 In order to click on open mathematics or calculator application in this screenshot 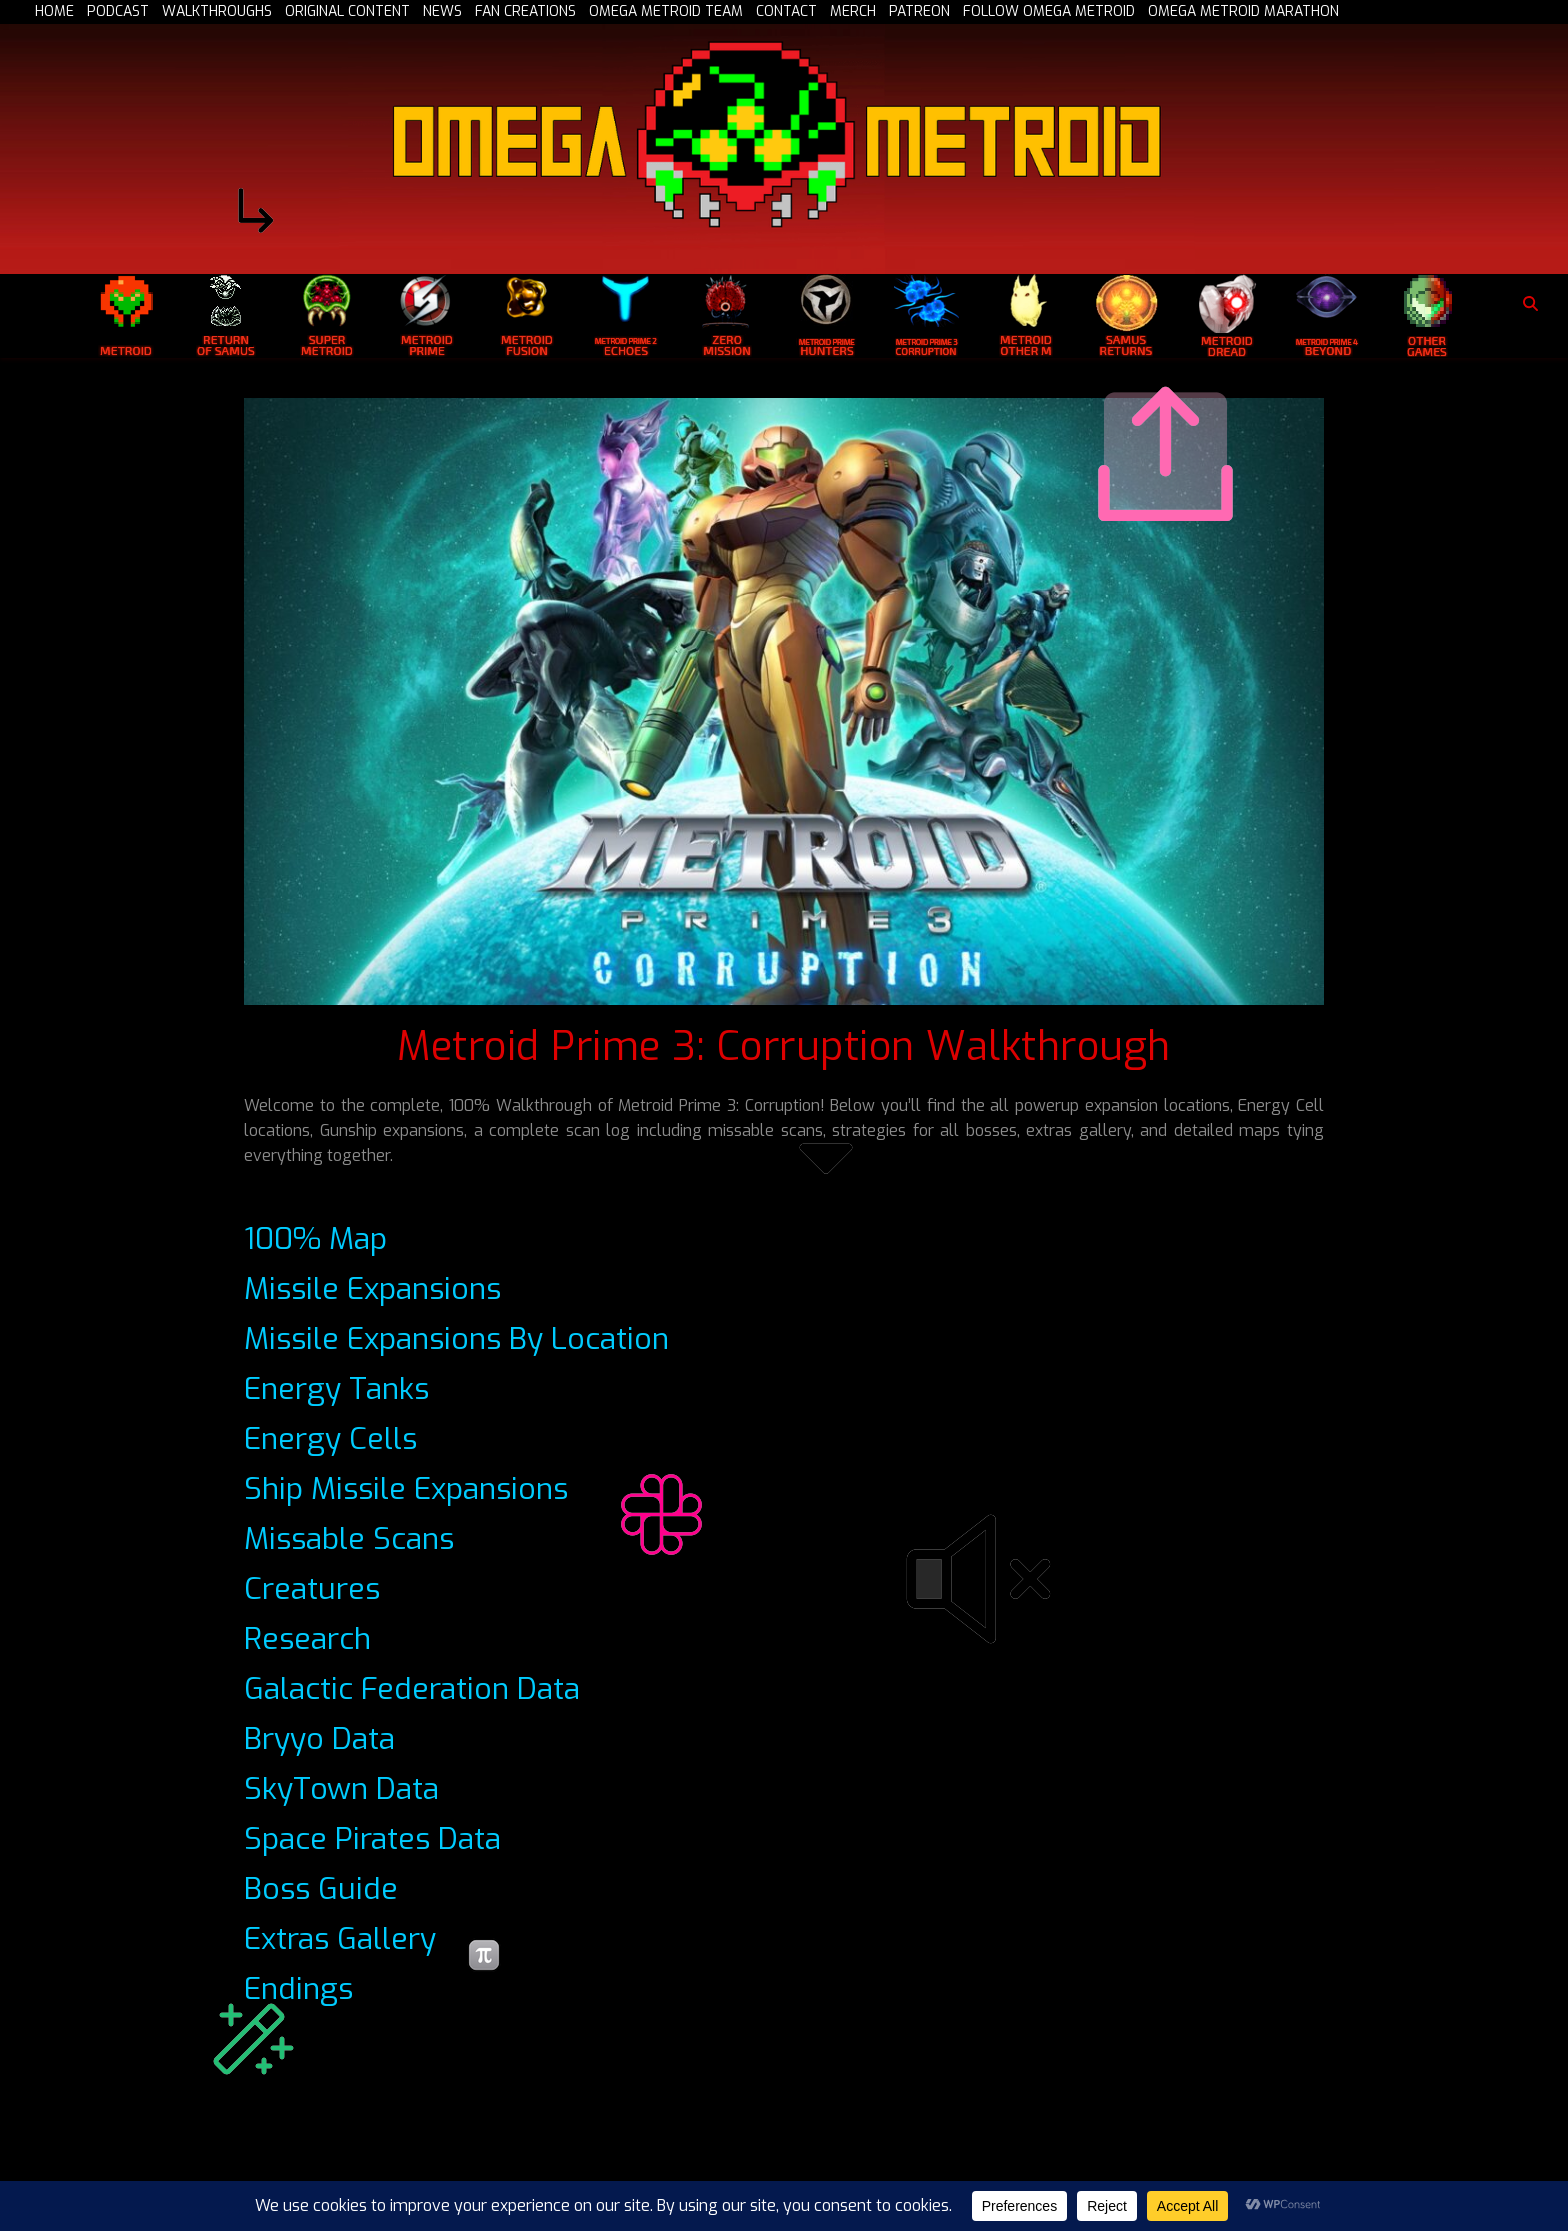, I will do `click(484, 1955)`.